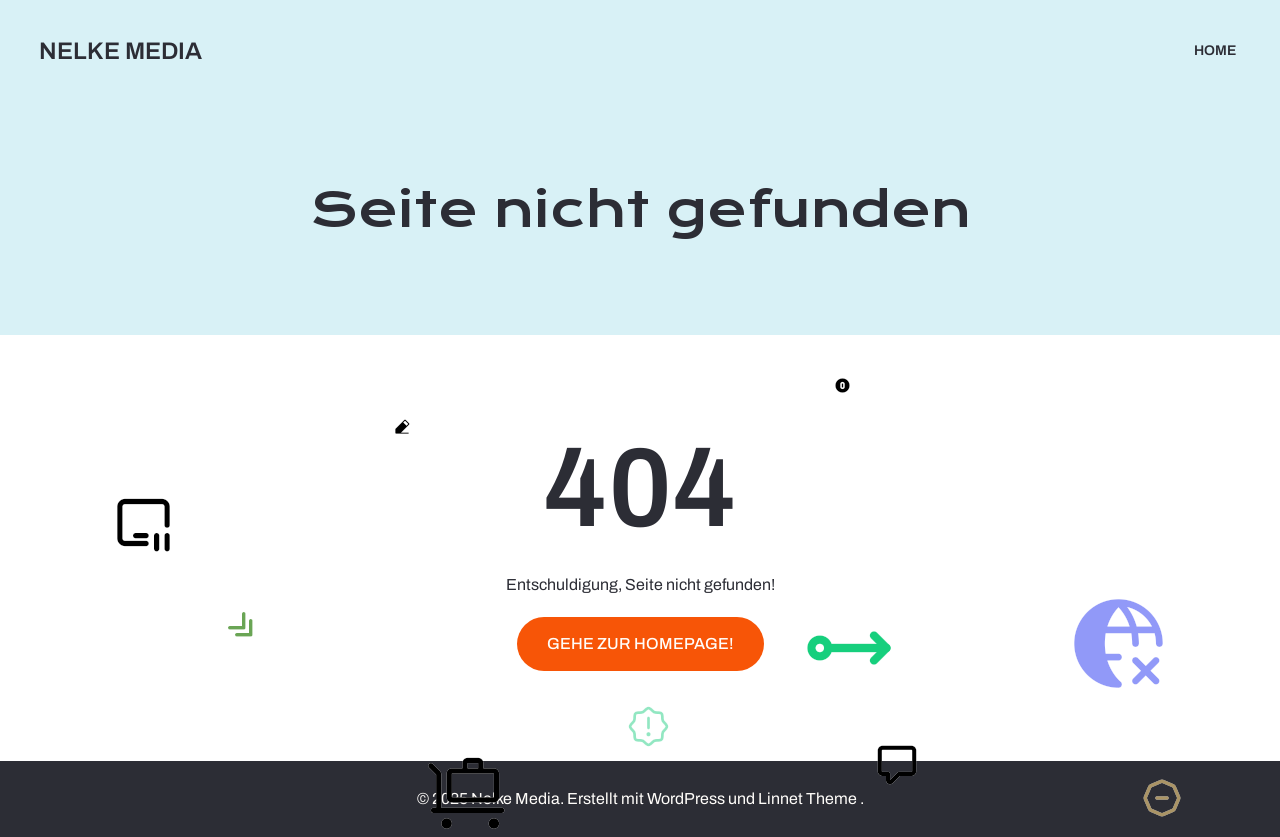  What do you see at coordinates (1162, 798) in the screenshot?
I see `remove or delete an item` at bounding box center [1162, 798].